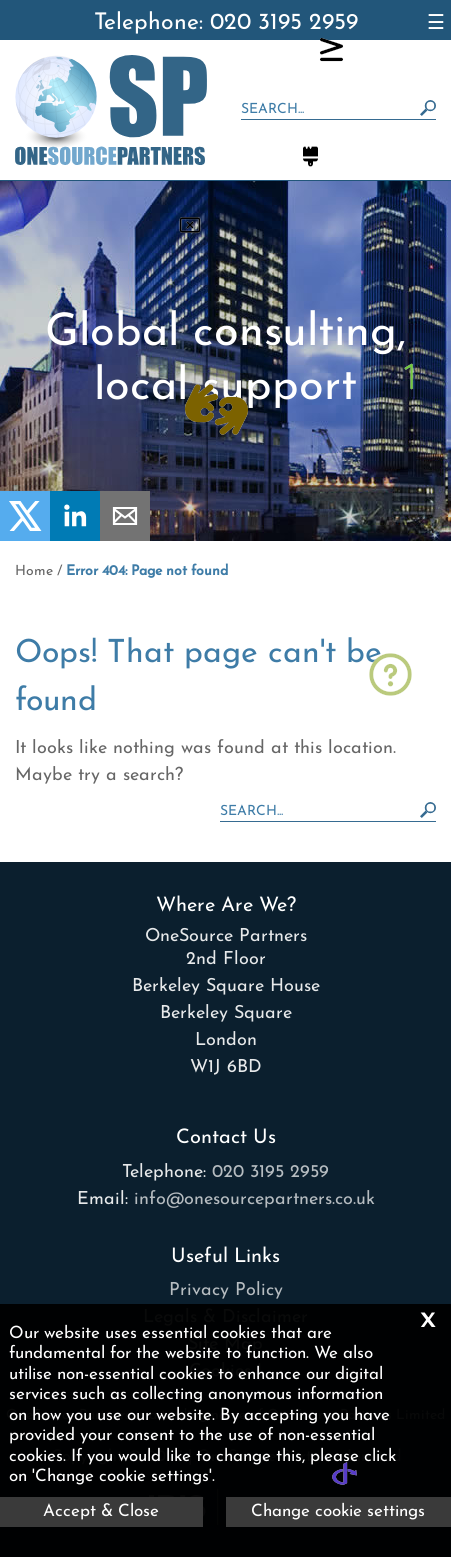 Image resolution: width=451 pixels, height=1557 pixels. I want to click on indicates a minimum value requirement, so click(331, 49).